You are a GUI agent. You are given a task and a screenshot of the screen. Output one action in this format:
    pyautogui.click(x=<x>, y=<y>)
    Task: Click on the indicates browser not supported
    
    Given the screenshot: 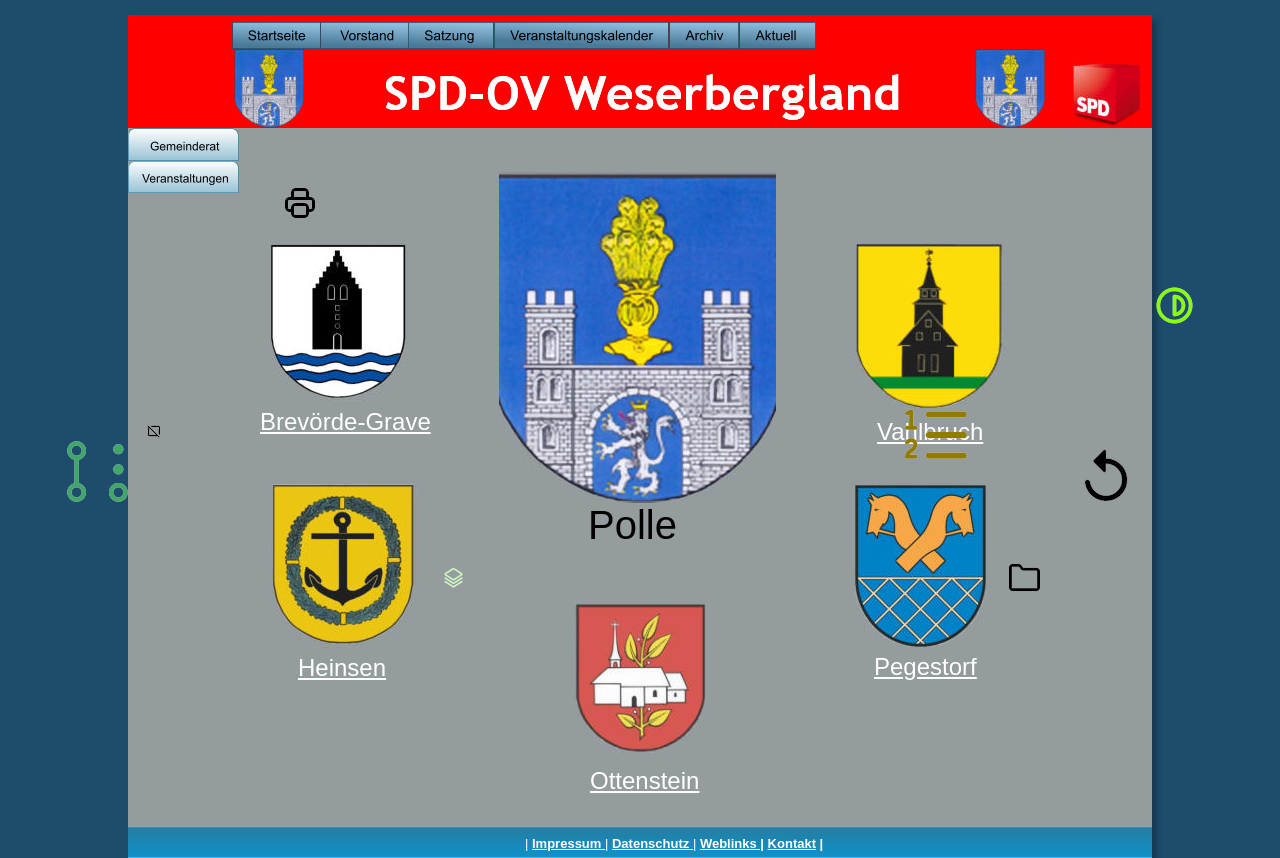 What is the action you would take?
    pyautogui.click(x=154, y=431)
    